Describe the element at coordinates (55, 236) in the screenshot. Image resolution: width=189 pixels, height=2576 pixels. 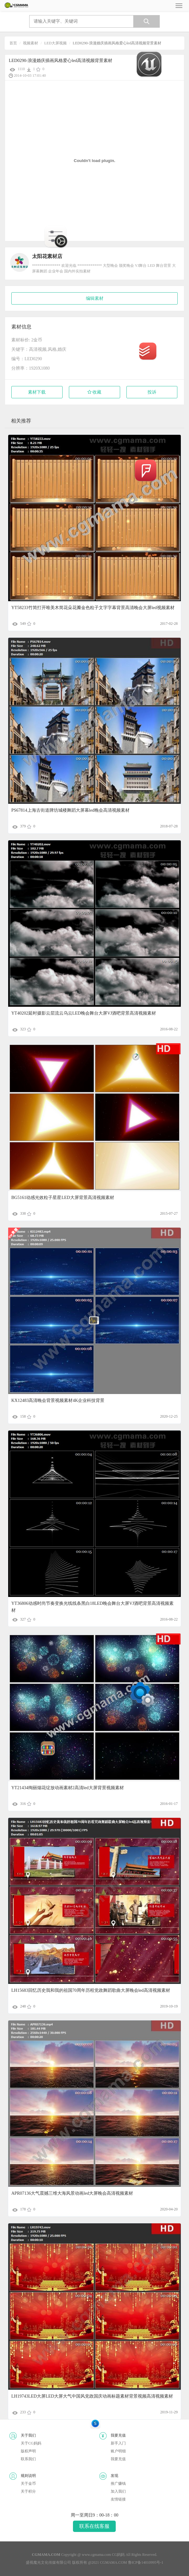
I see `open grub customizer to configure bootloader settings` at that location.